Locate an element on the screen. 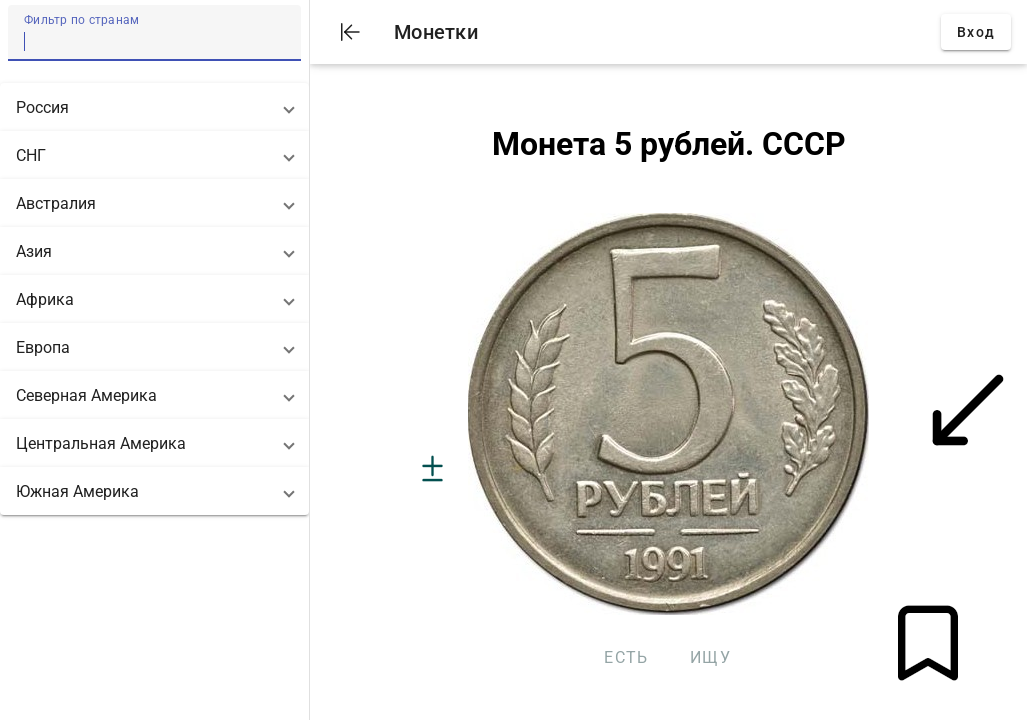 This screenshot has width=1027, height=720. view differences between file versions is located at coordinates (432, 468).